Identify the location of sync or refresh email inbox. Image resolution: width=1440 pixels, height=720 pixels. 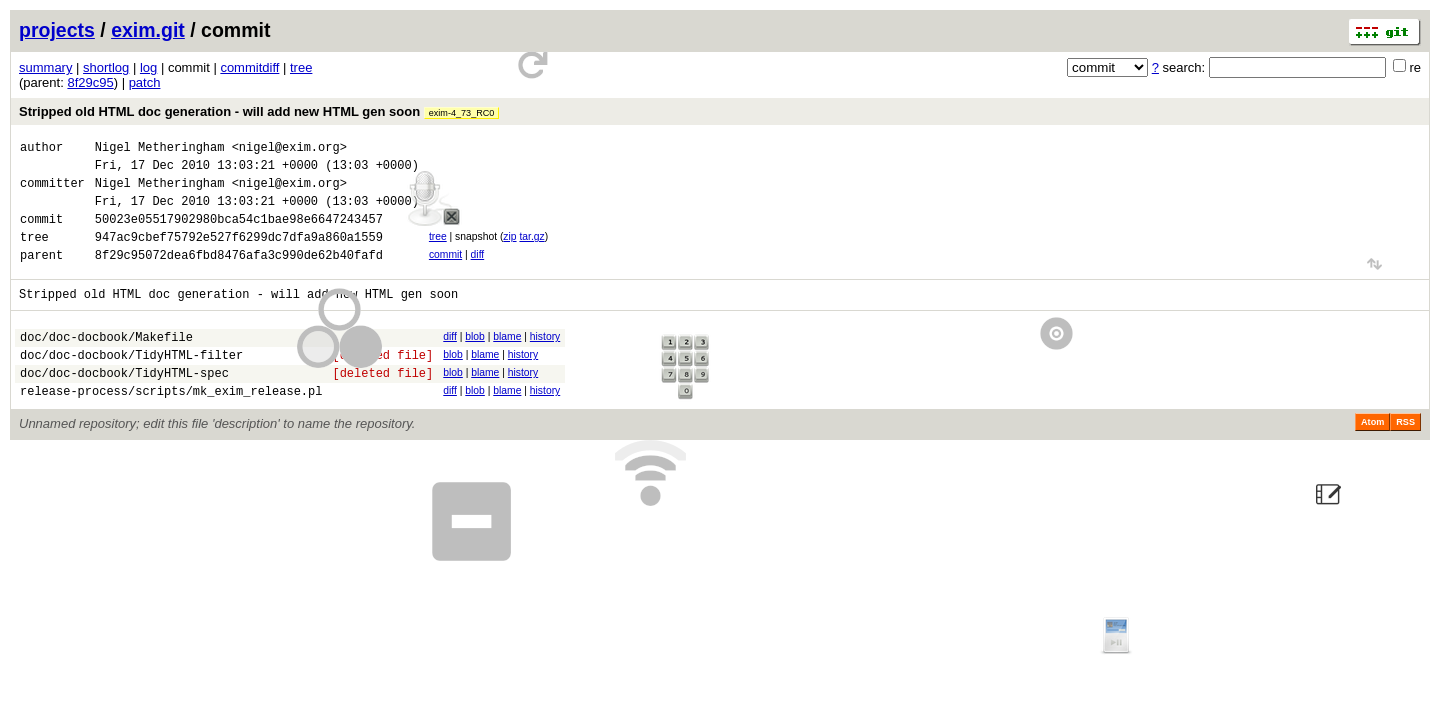
(1374, 264).